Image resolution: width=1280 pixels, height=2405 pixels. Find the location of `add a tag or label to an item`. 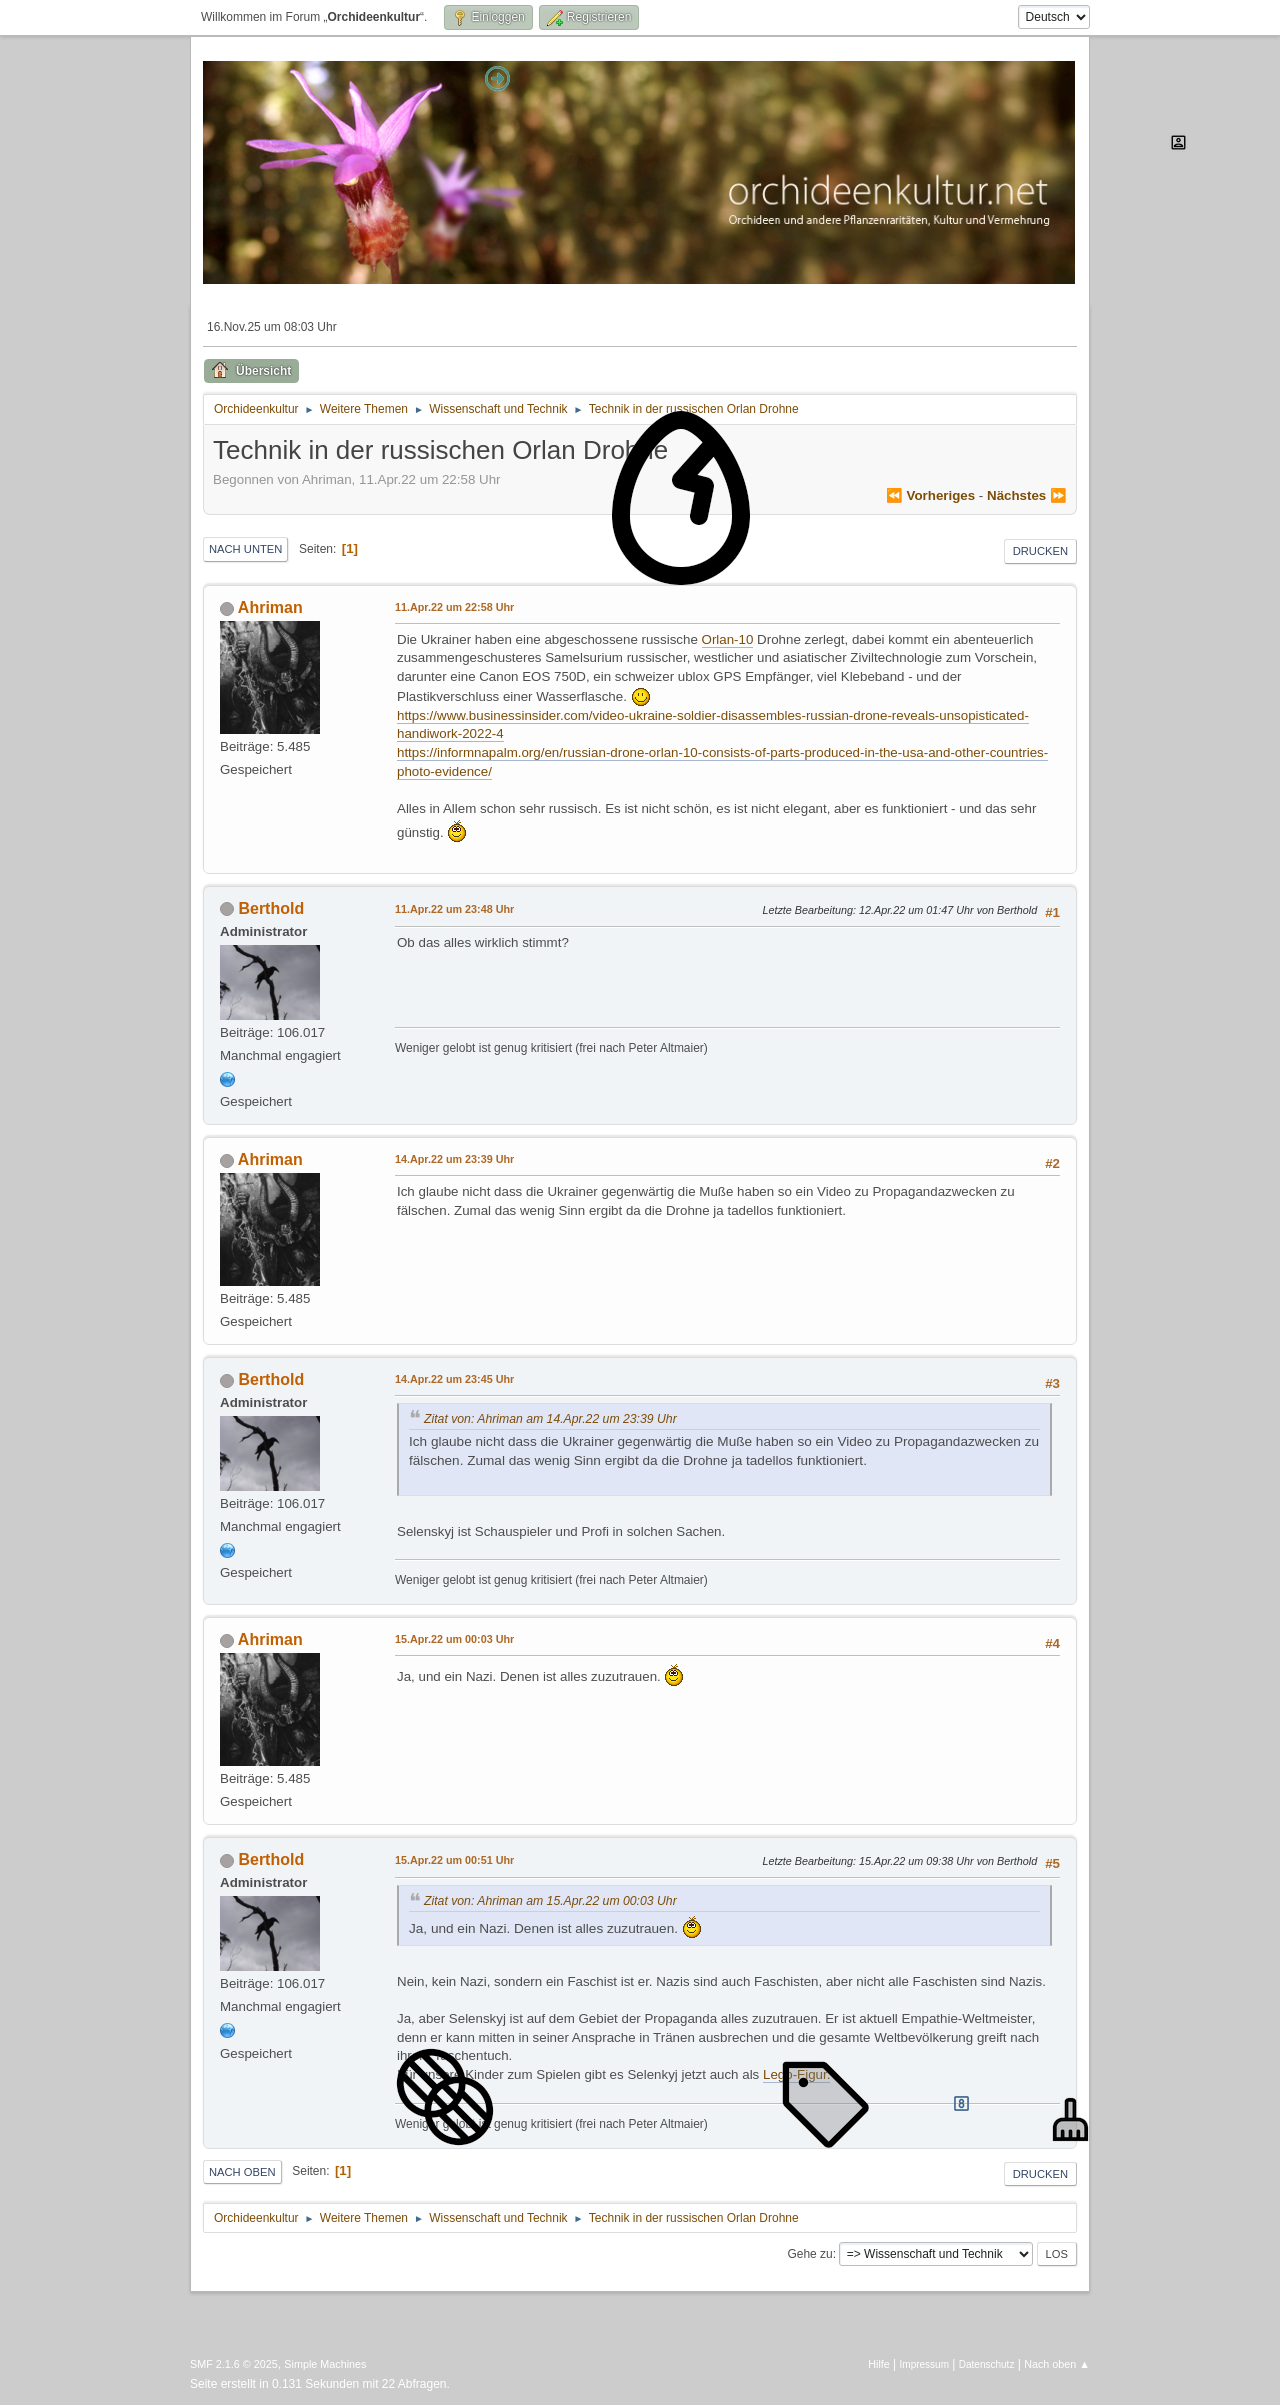

add a tag or label to an item is located at coordinates (821, 2100).